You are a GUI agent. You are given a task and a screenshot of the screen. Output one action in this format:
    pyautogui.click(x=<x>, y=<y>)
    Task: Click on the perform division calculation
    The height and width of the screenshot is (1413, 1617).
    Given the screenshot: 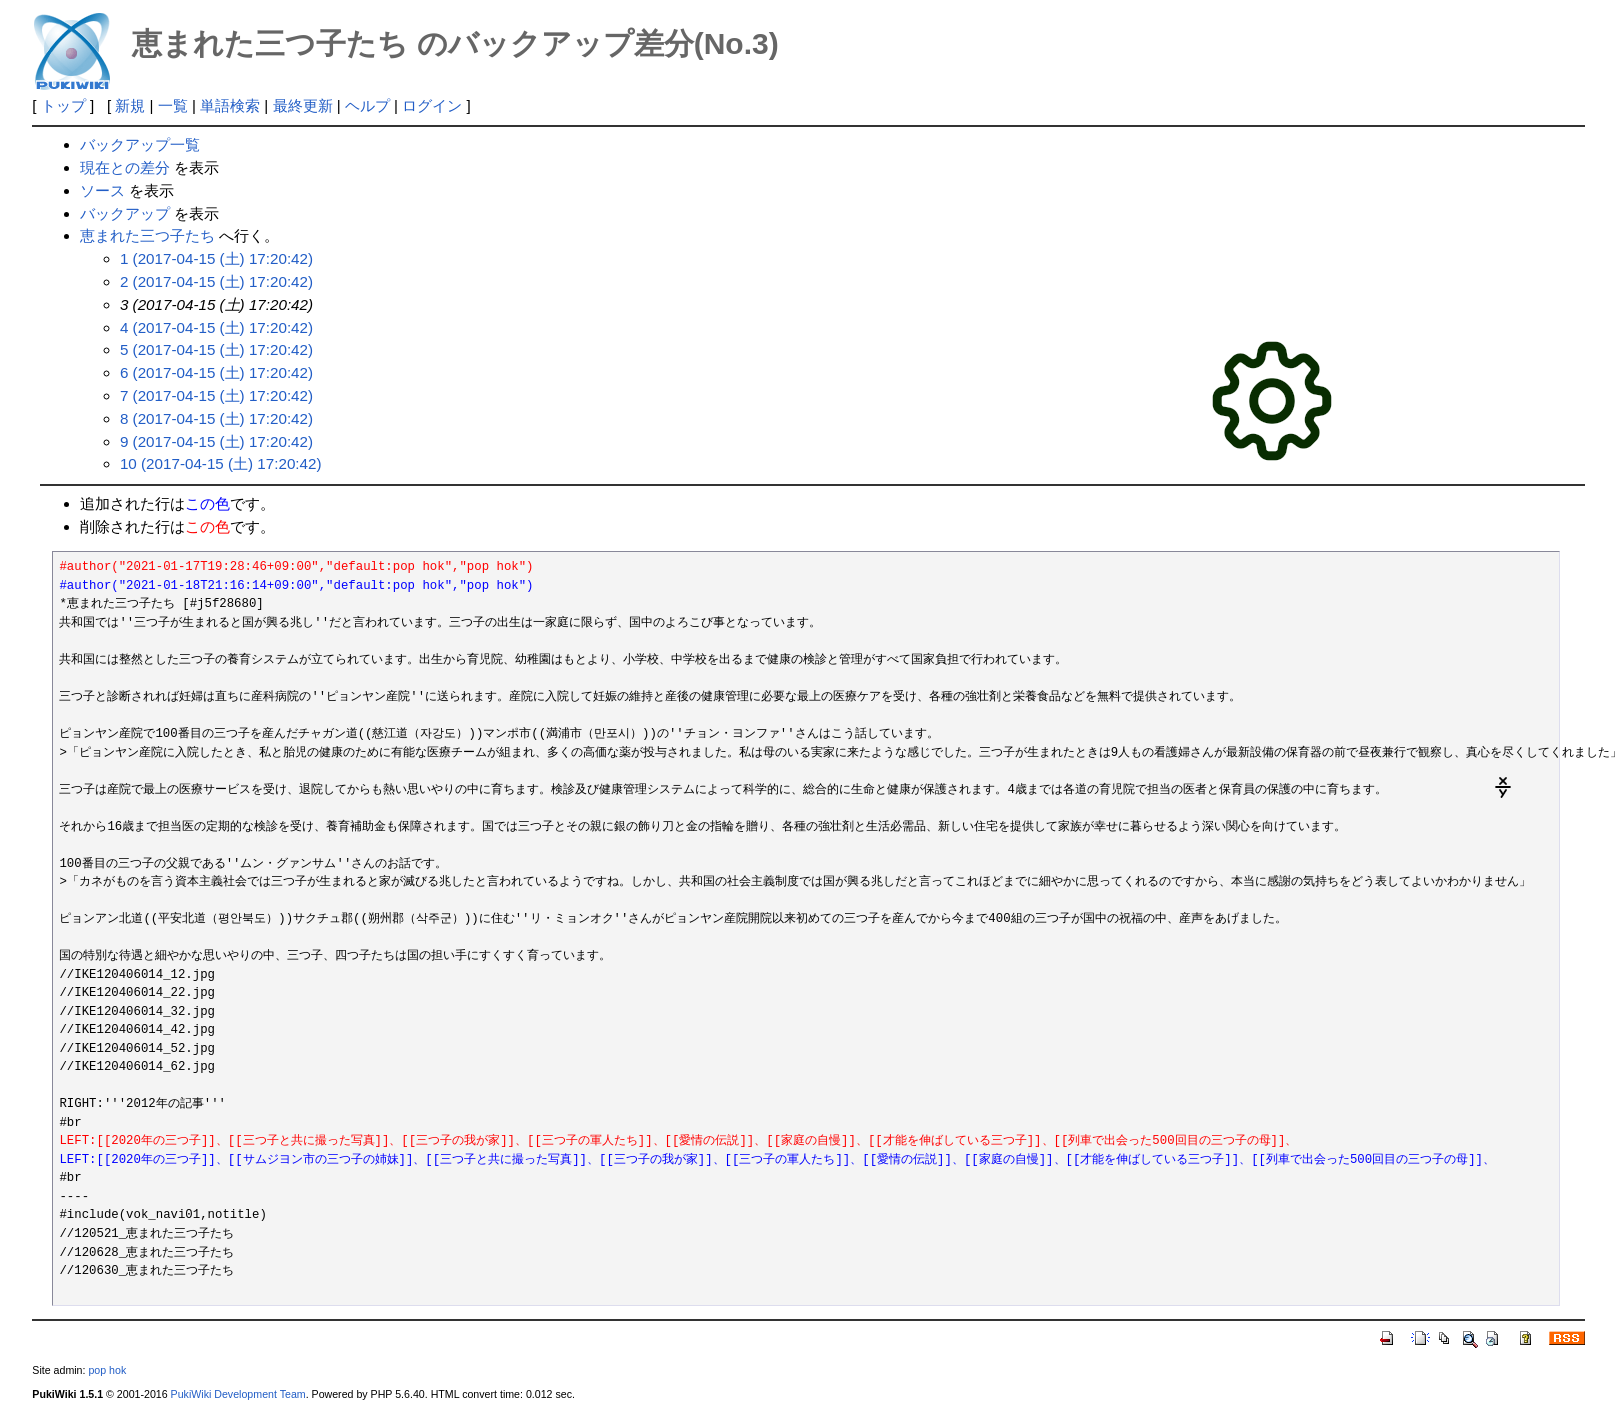 What is the action you would take?
    pyautogui.click(x=1503, y=787)
    